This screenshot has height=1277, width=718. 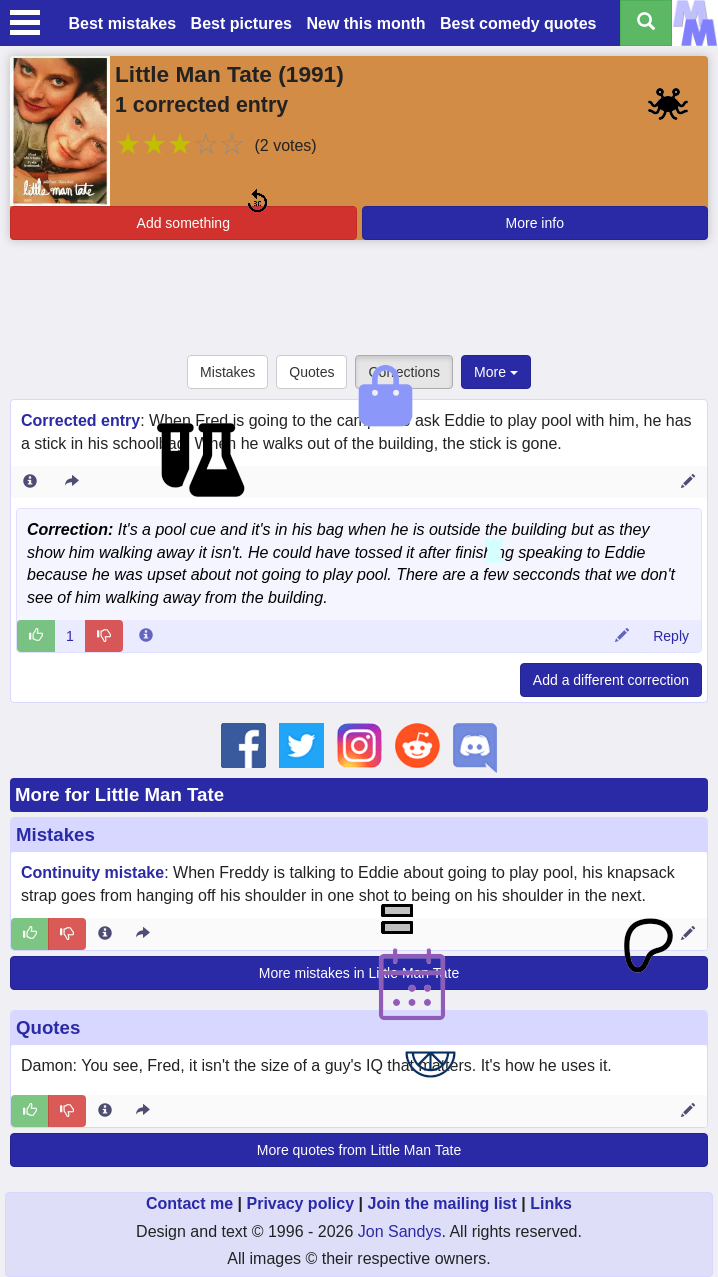 What do you see at coordinates (385, 399) in the screenshot?
I see `view your shopping bag` at bounding box center [385, 399].